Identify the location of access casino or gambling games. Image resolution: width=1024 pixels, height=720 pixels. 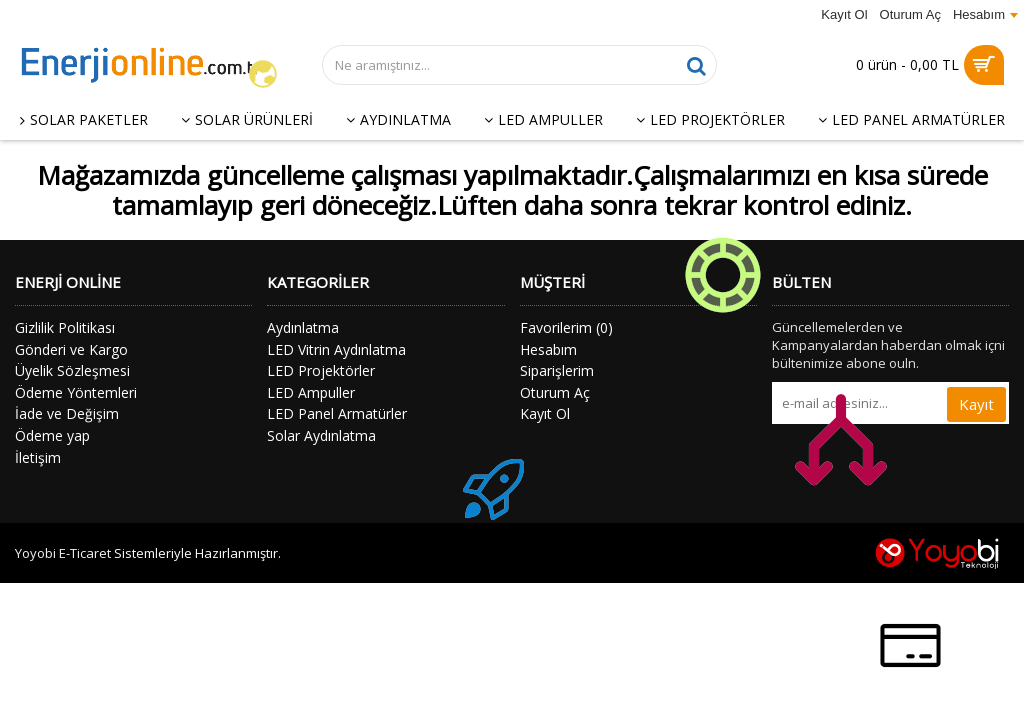
(723, 275).